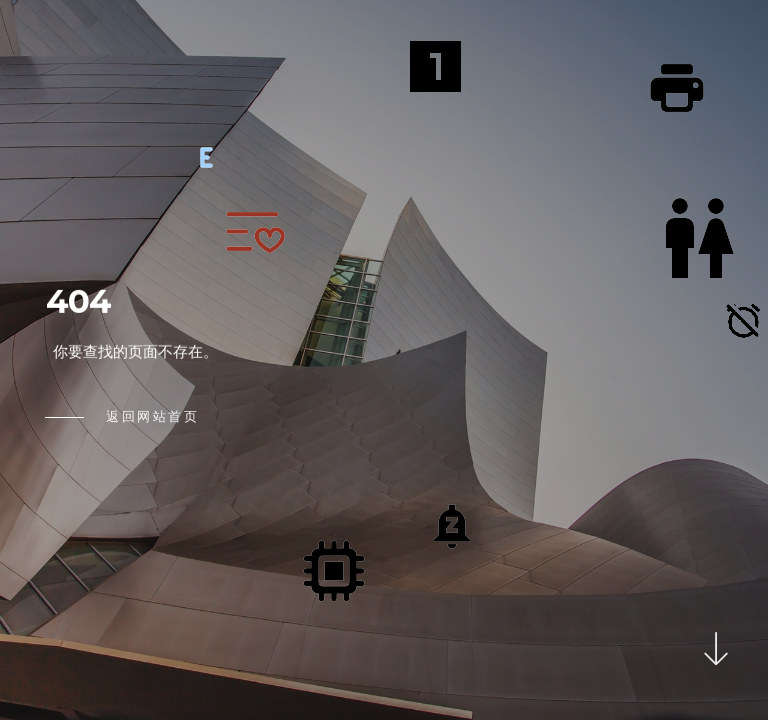  I want to click on notifications are currently paused or snoozed, so click(452, 526).